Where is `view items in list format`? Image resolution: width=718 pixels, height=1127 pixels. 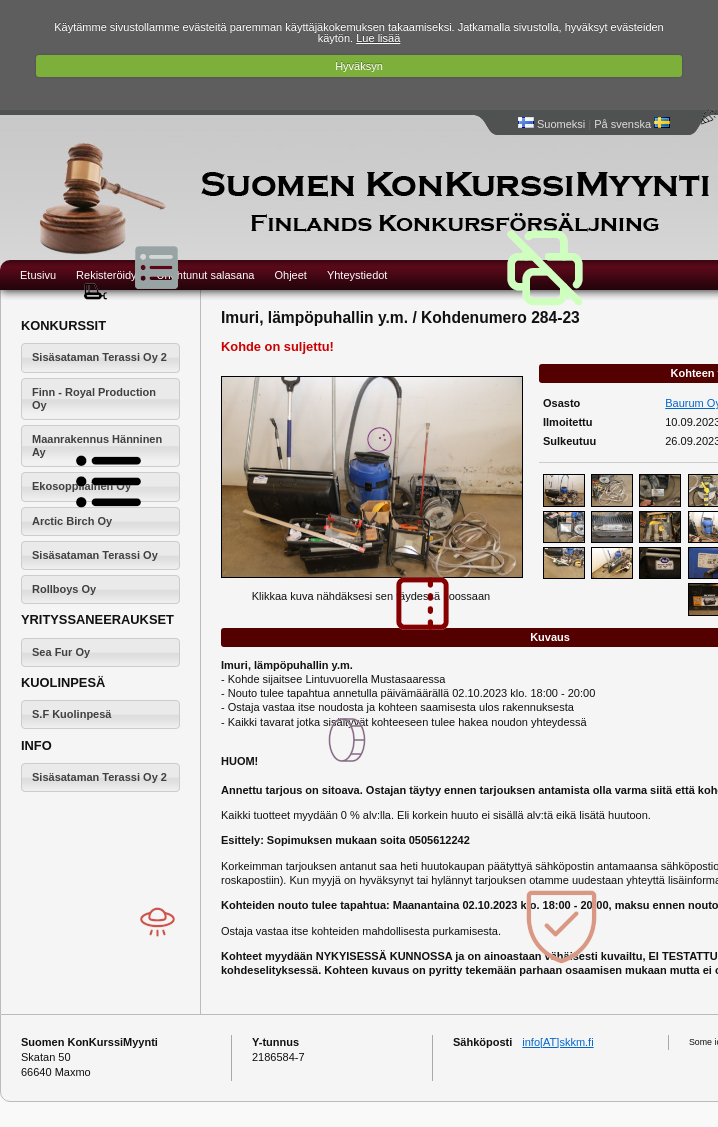
view items in list format is located at coordinates (156, 267).